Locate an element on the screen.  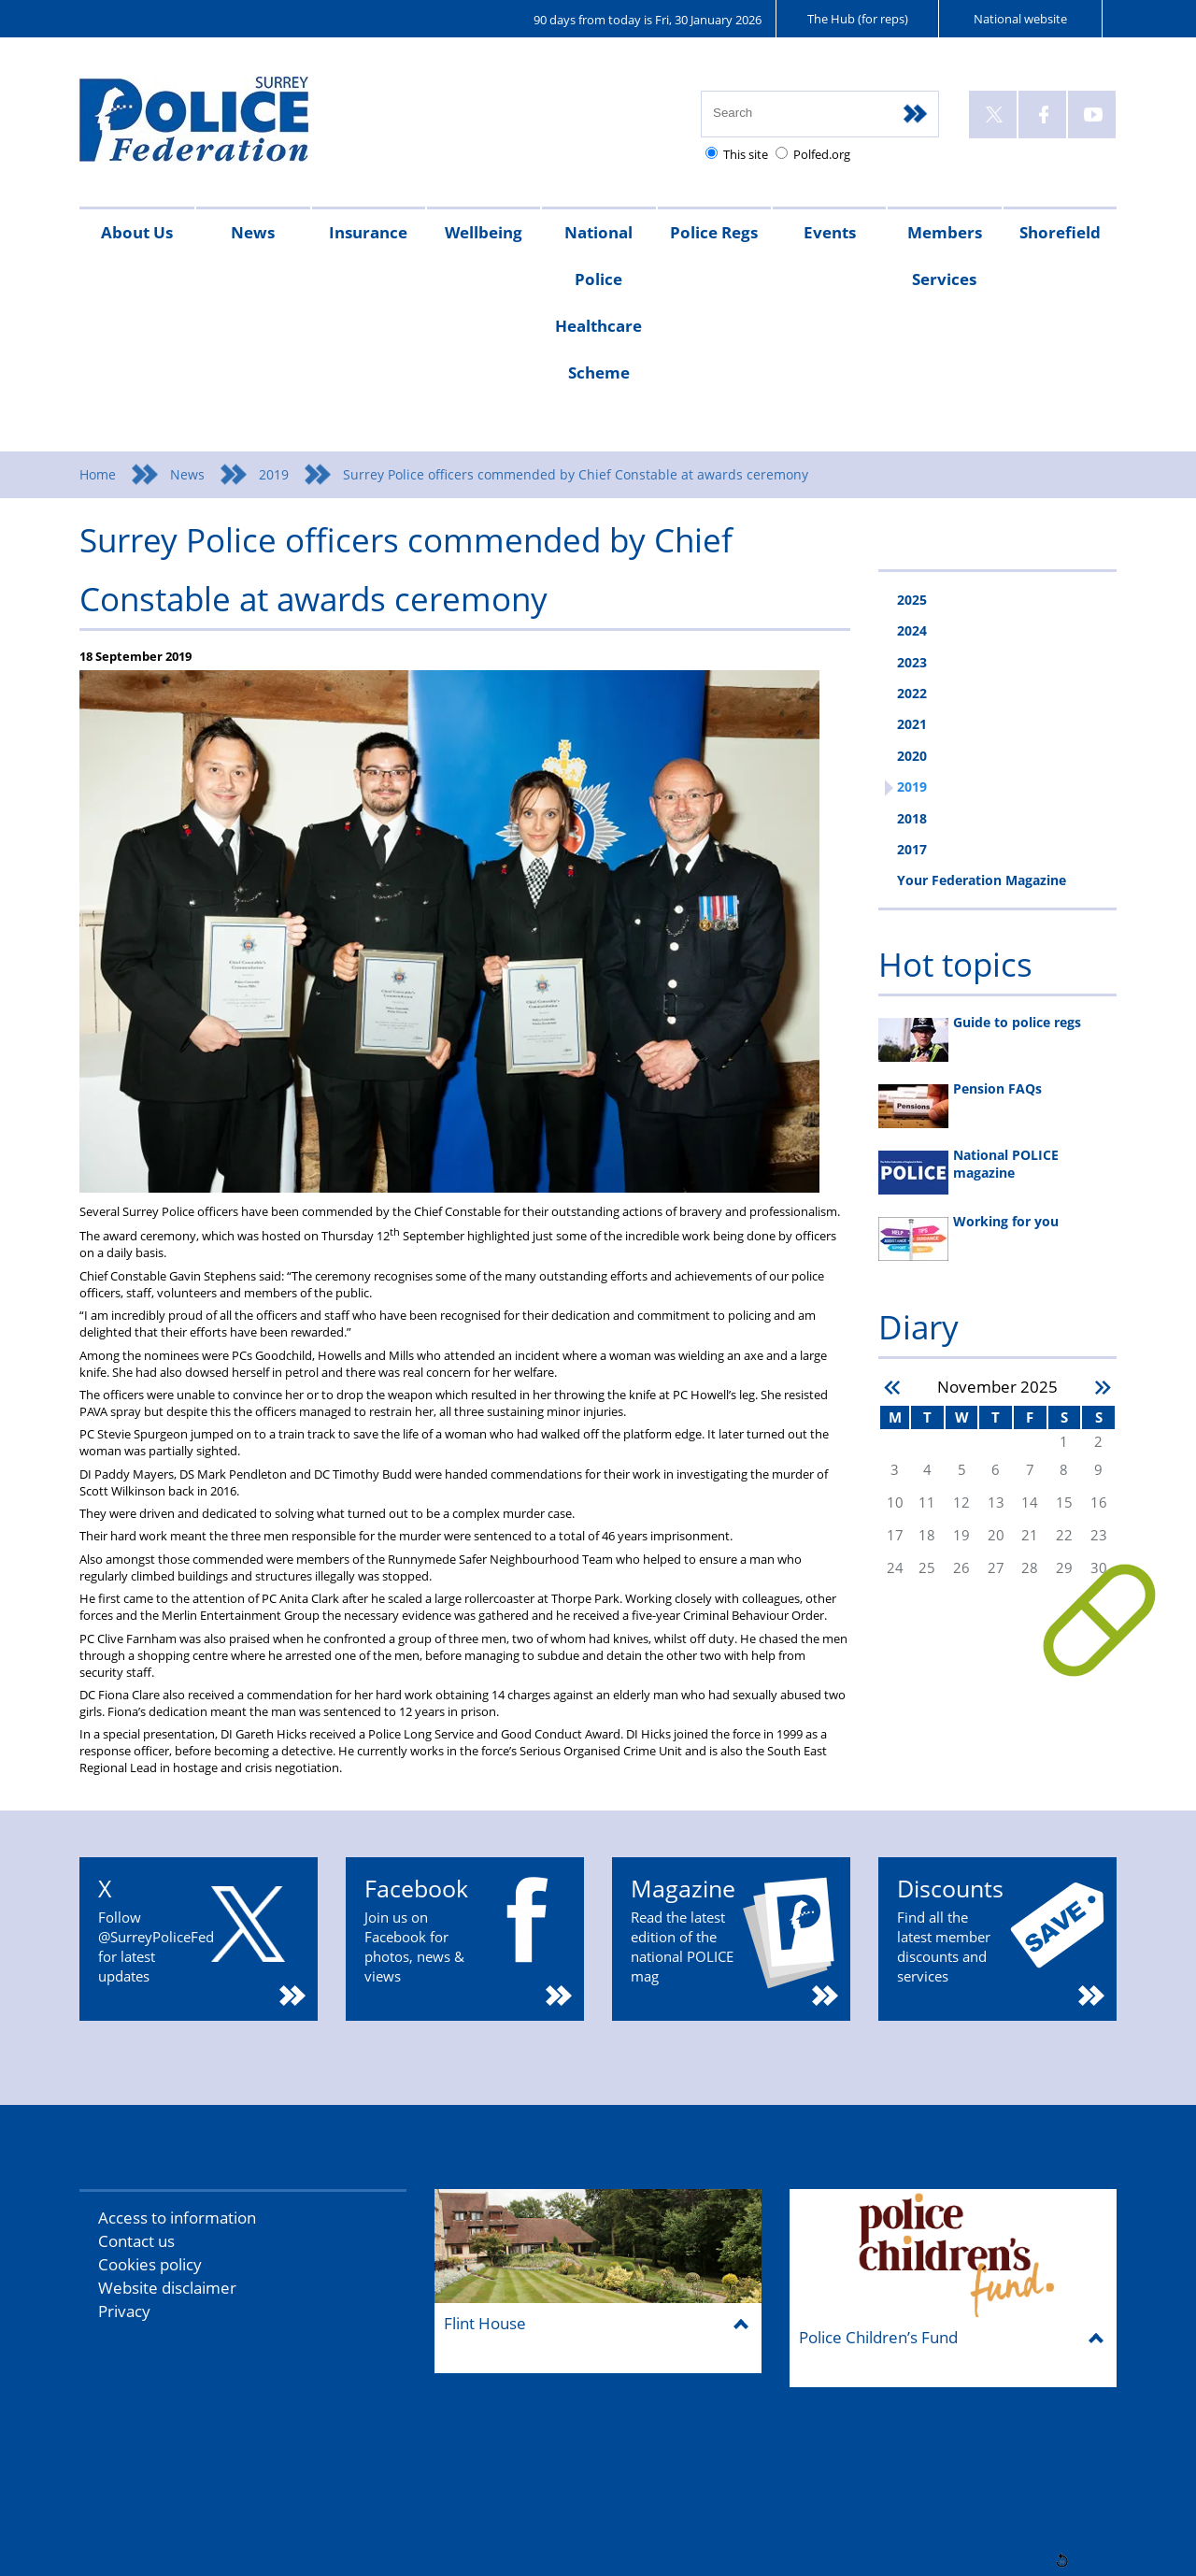
access medication reminders or prescriptions is located at coordinates (1099, 1620).